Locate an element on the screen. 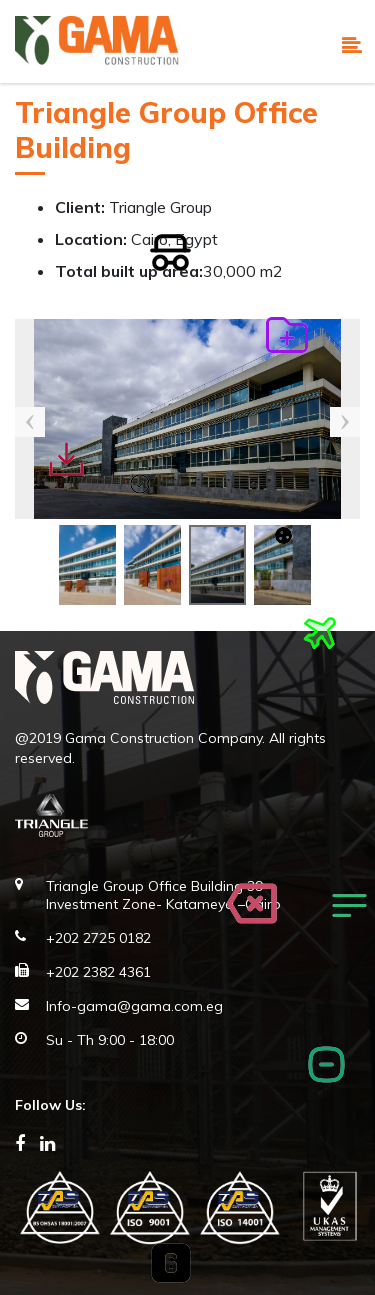 The image size is (375, 1295). indicates a completed or successful action is located at coordinates (140, 484).